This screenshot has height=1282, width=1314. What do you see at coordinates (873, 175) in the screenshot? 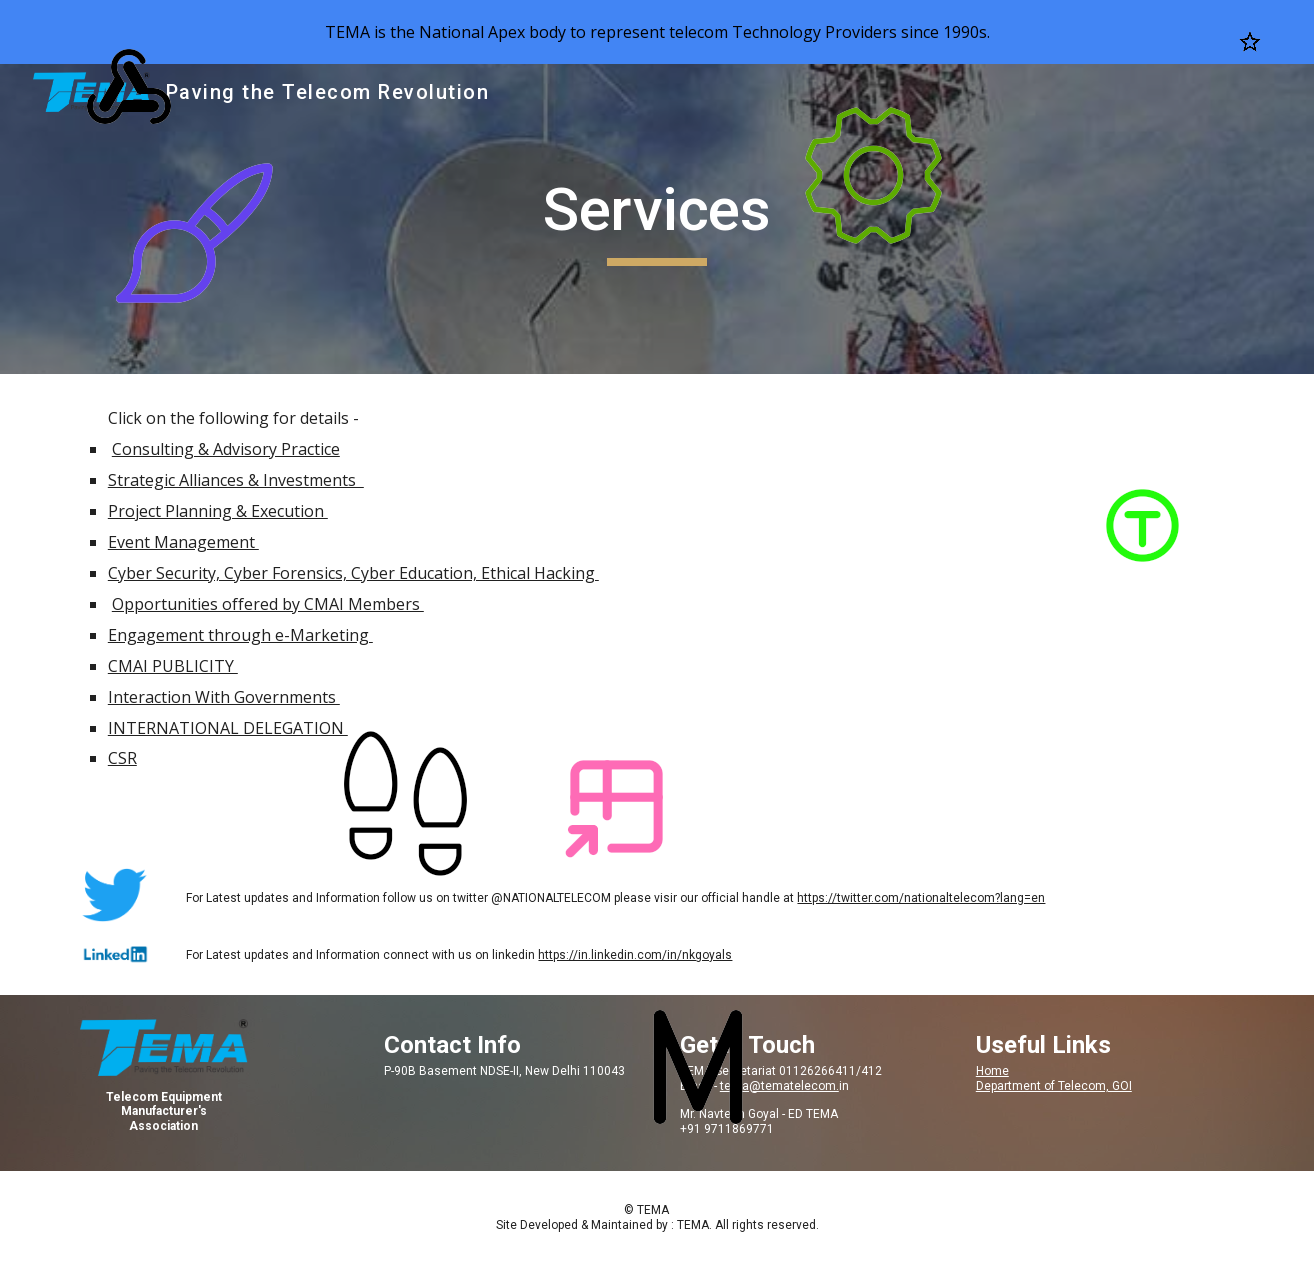
I see `access settings or preferences` at bounding box center [873, 175].